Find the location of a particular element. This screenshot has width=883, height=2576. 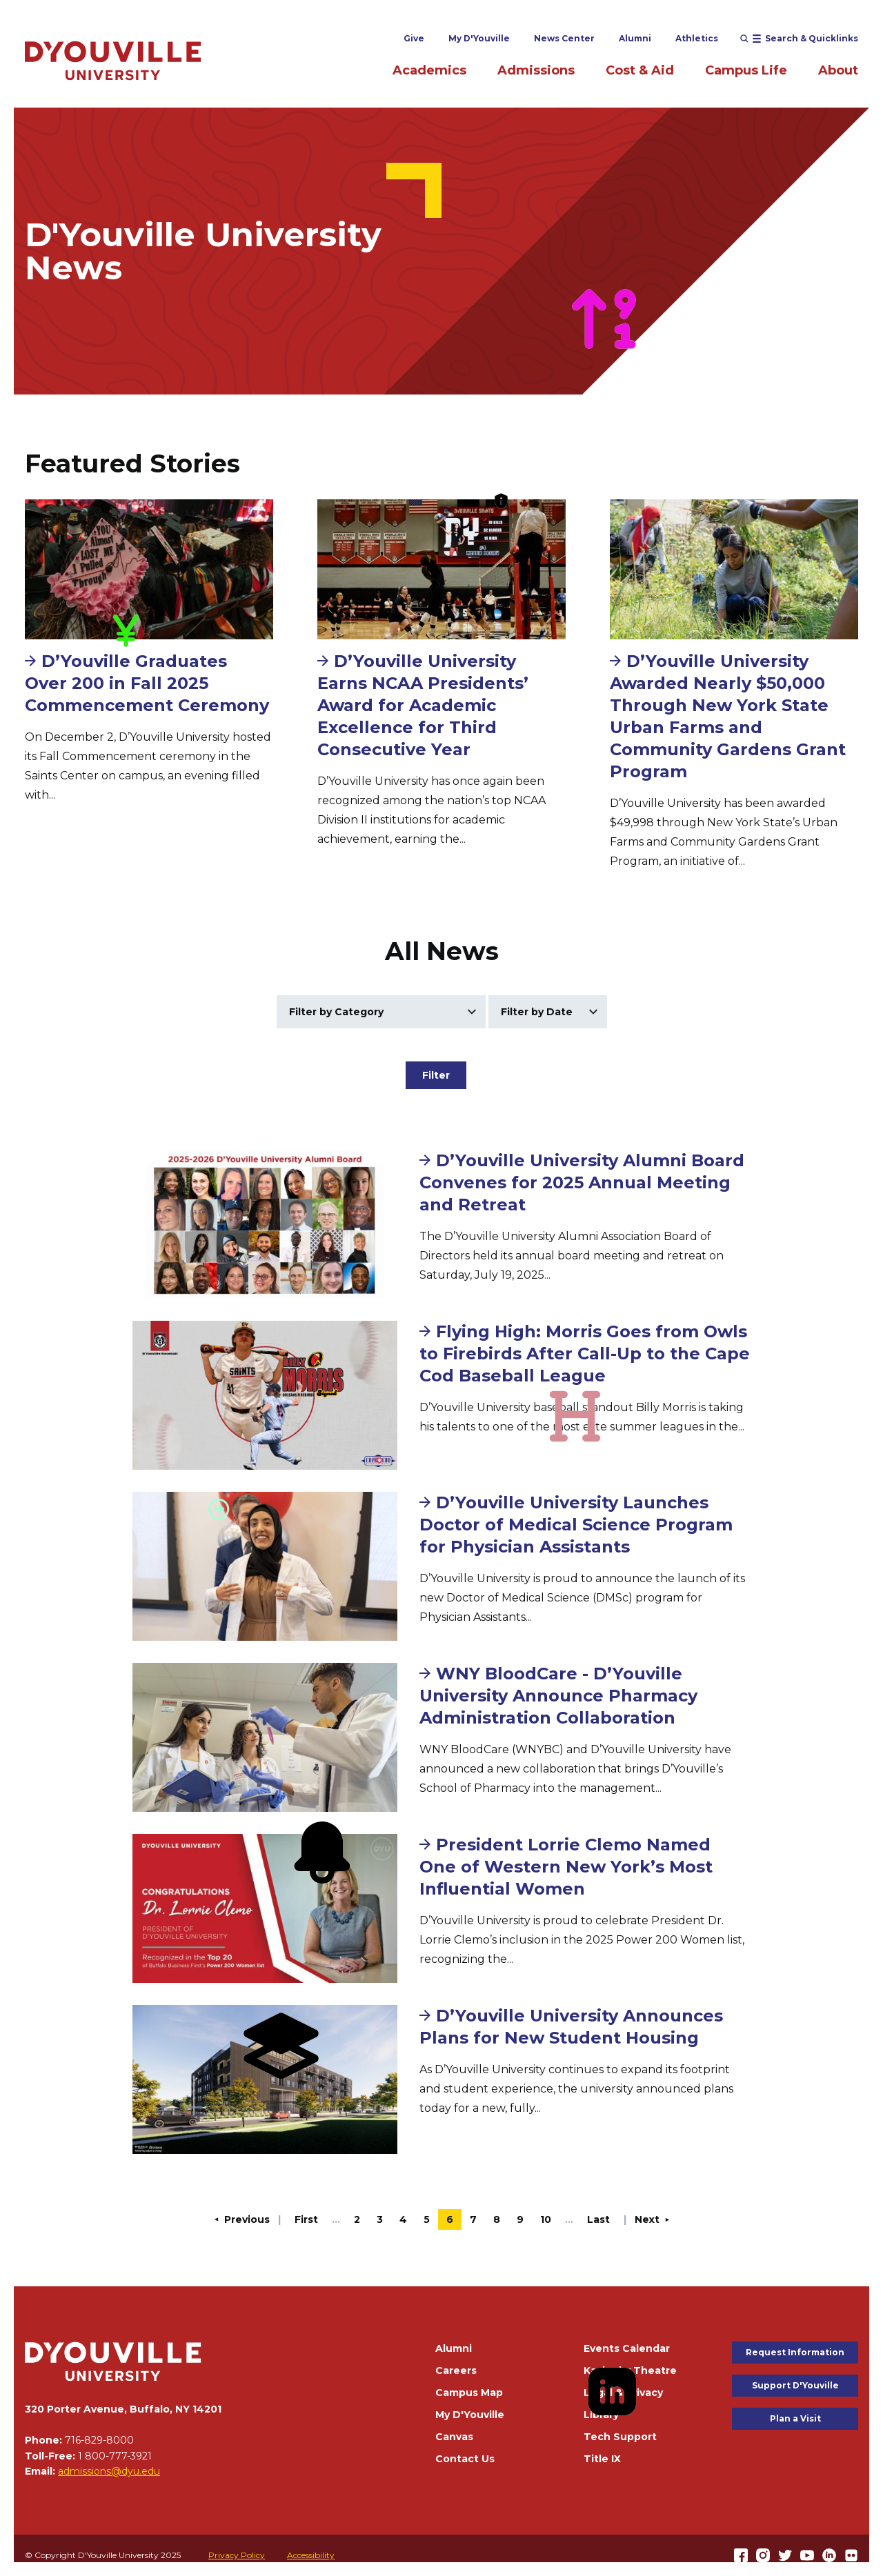

indicates chinese yuan currency is located at coordinates (126, 630).